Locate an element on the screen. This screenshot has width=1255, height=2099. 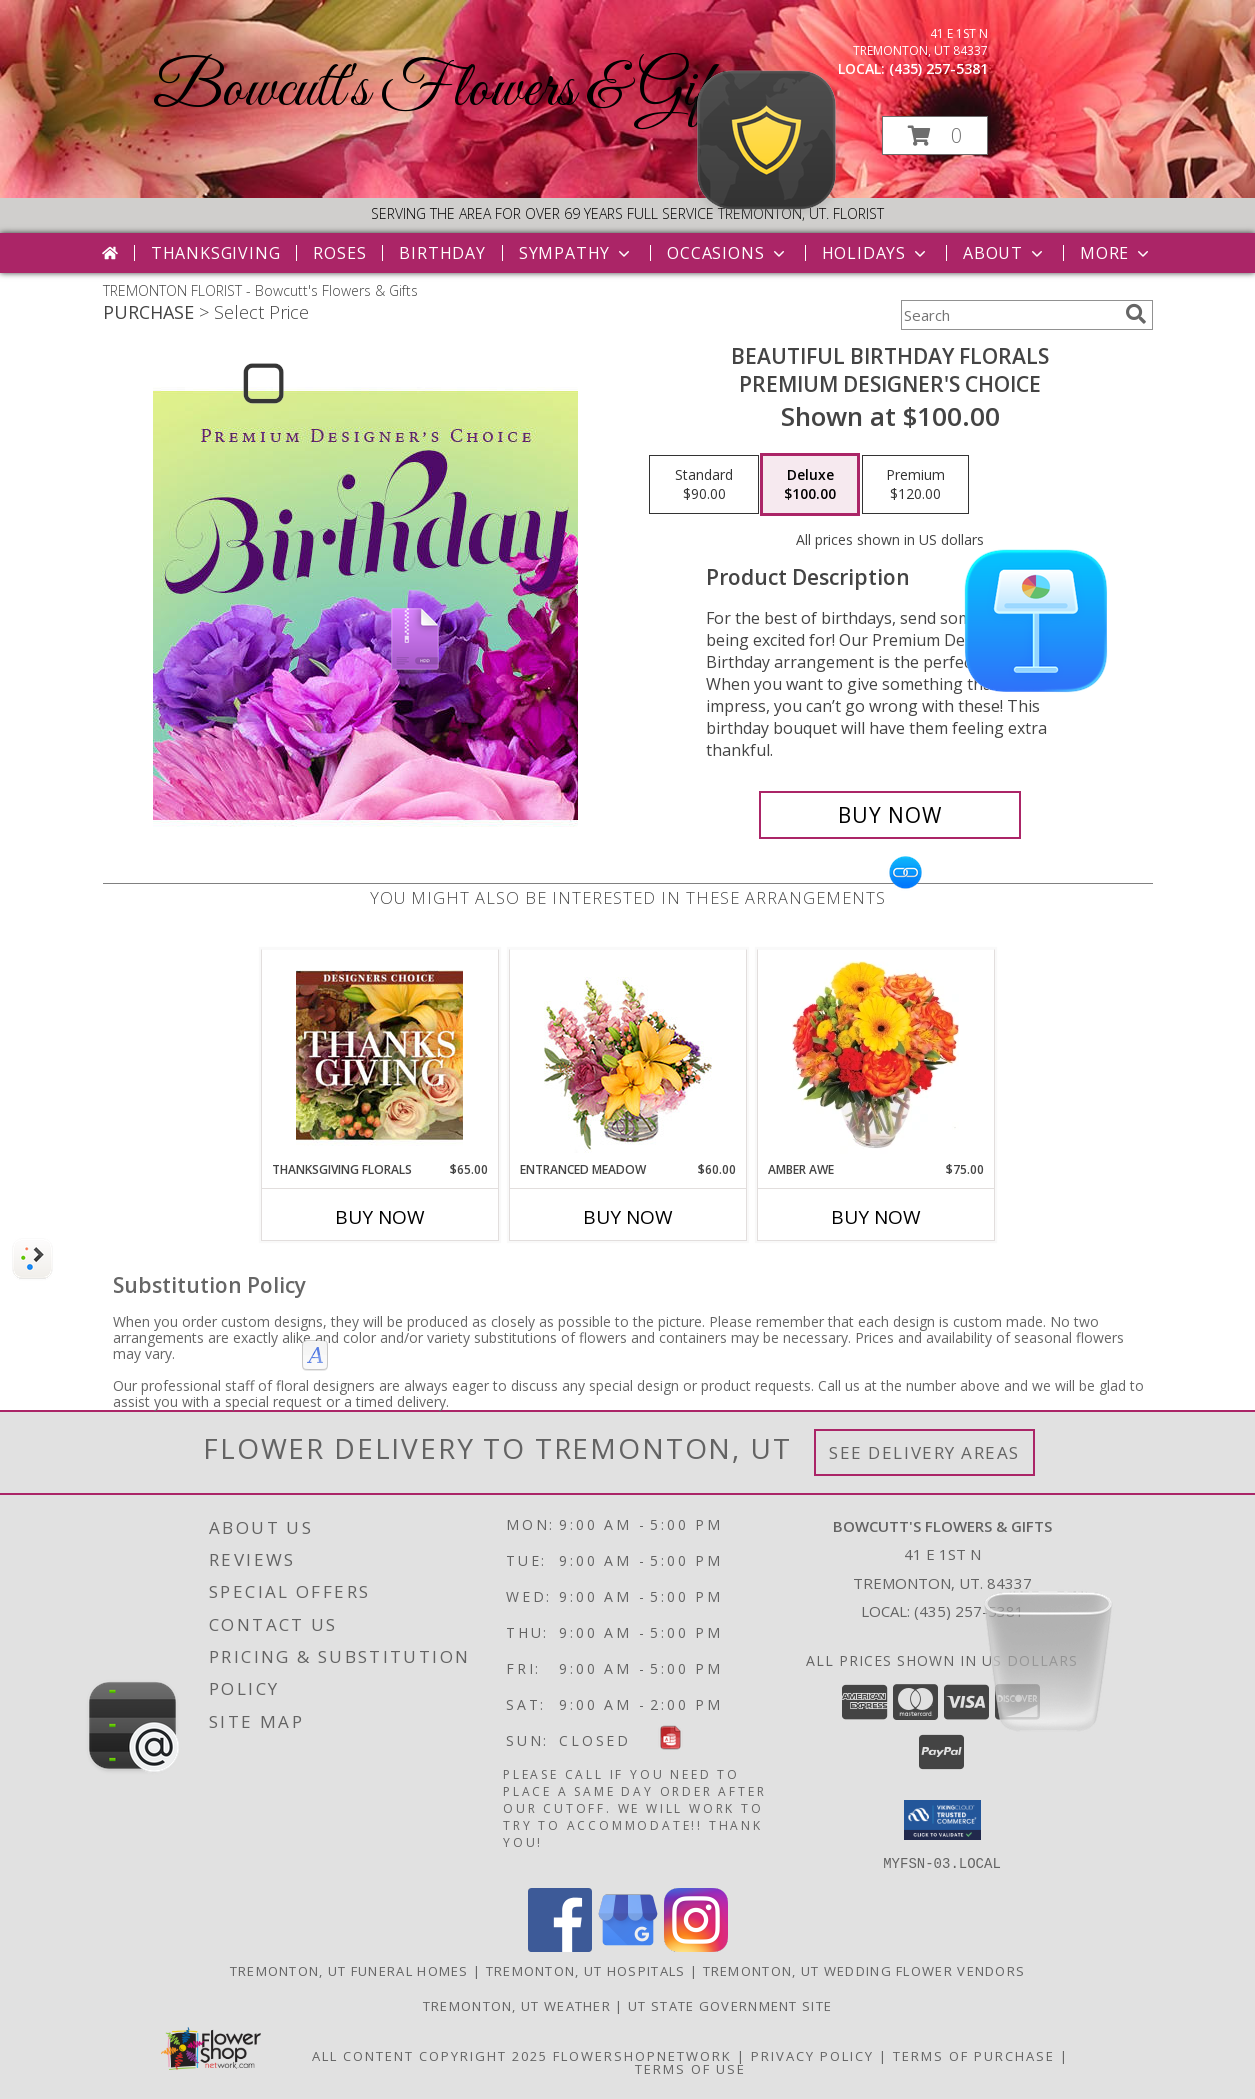
manage paired bluetooth devices is located at coordinates (905, 872).